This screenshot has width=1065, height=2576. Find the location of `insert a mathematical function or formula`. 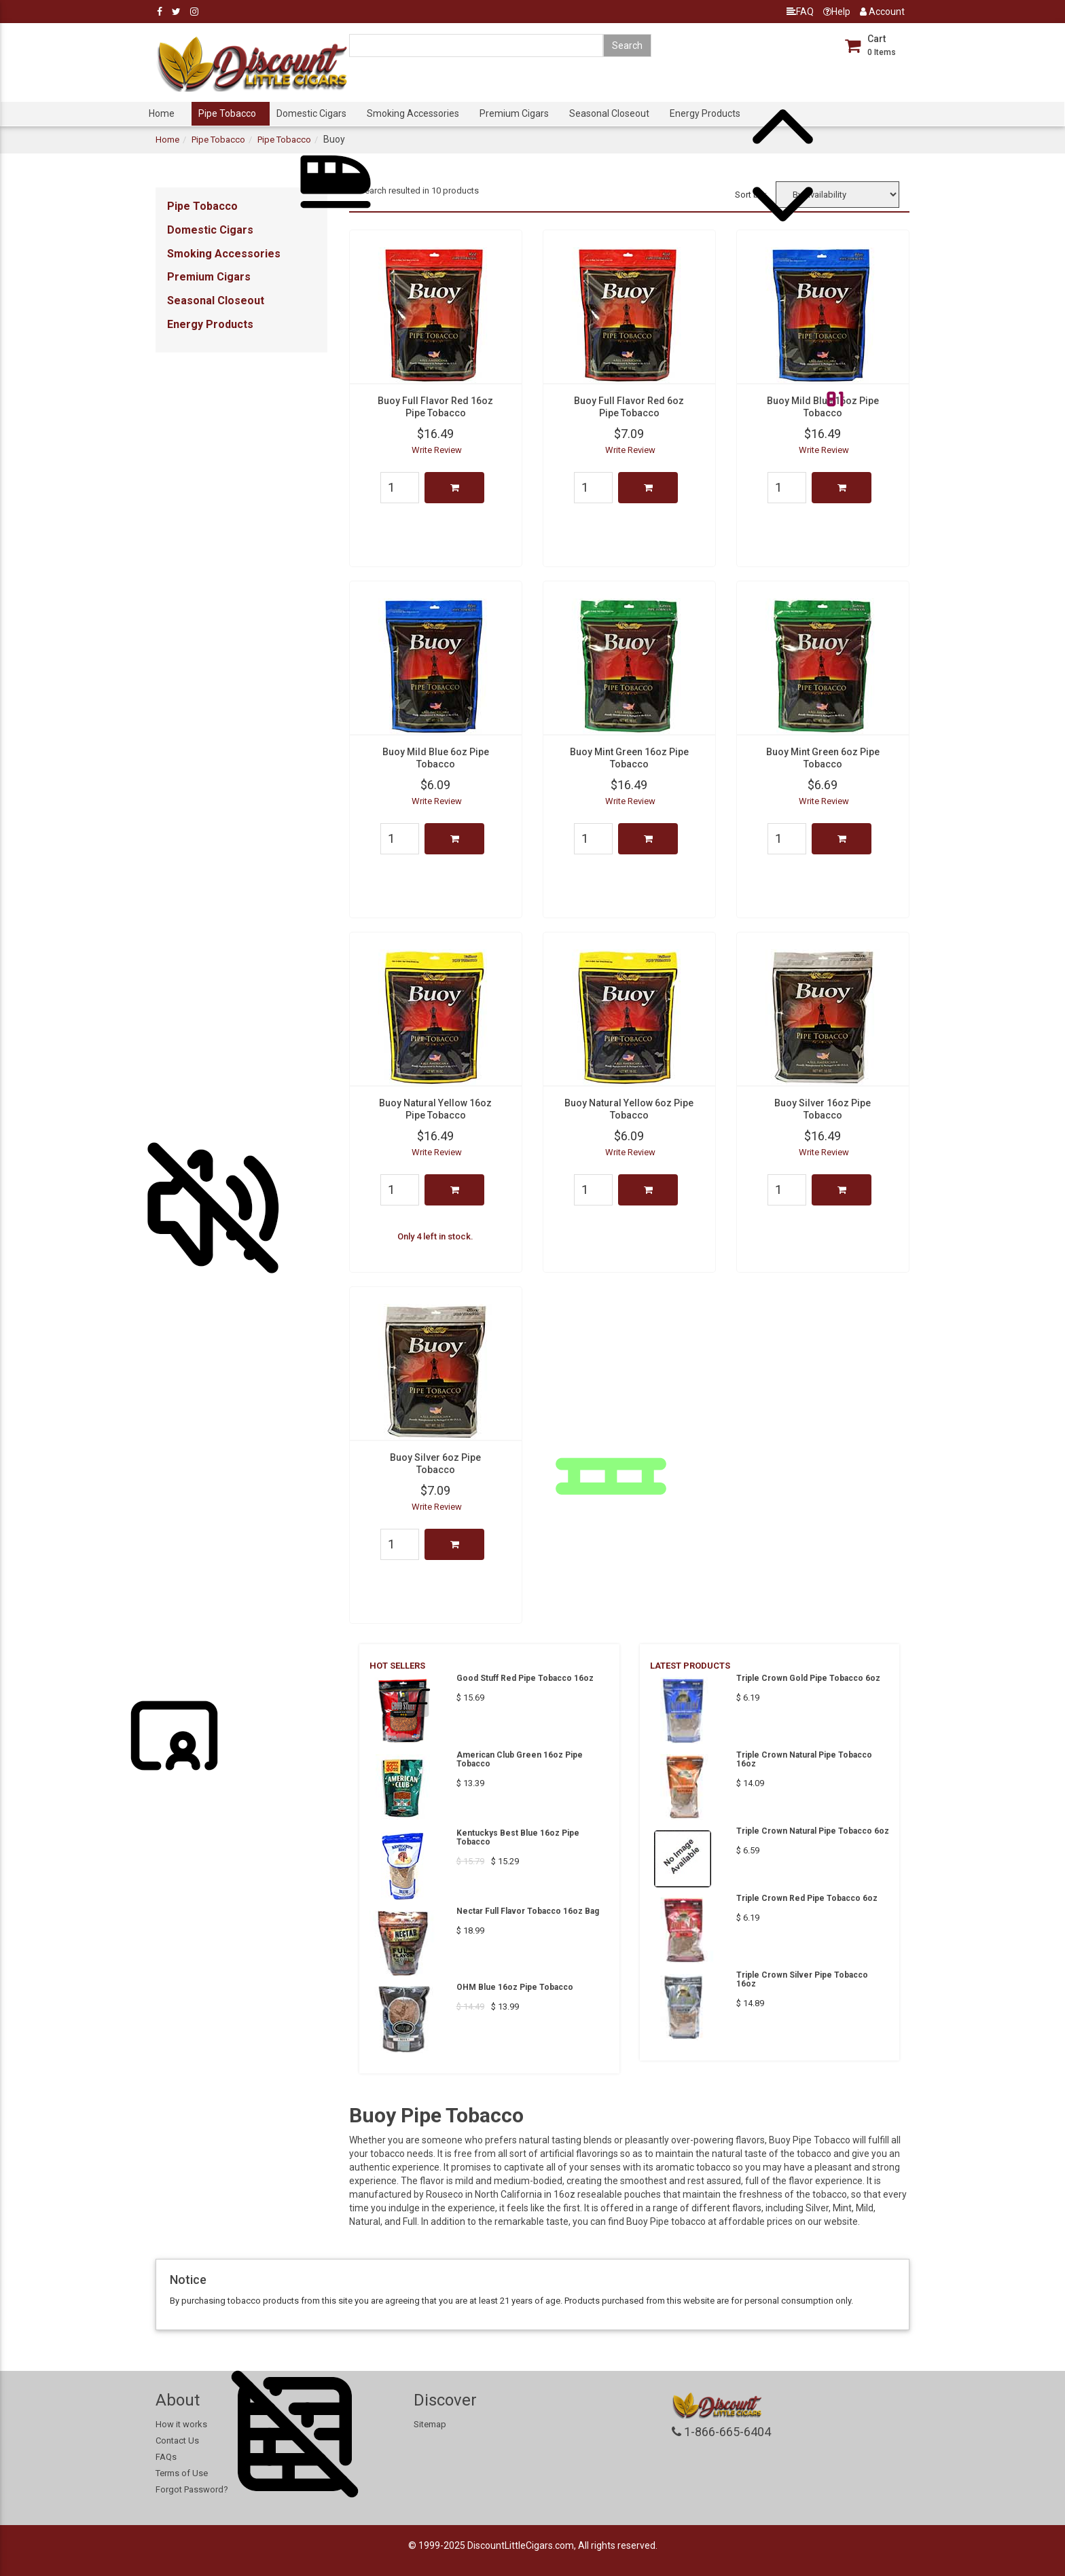

insert a mathematical function or formula is located at coordinates (418, 1703).